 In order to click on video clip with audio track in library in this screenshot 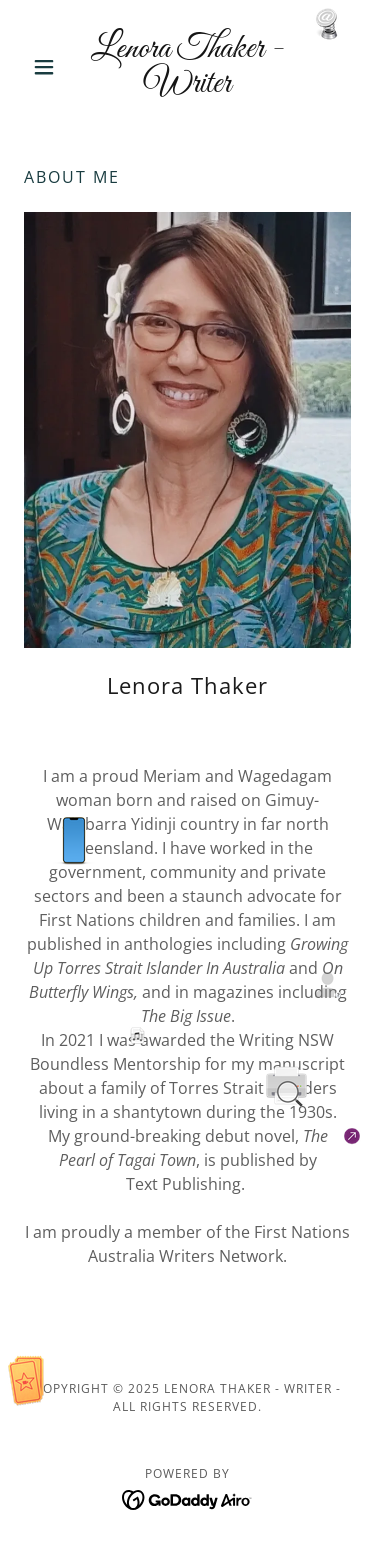, I will do `click(296, 1458)`.